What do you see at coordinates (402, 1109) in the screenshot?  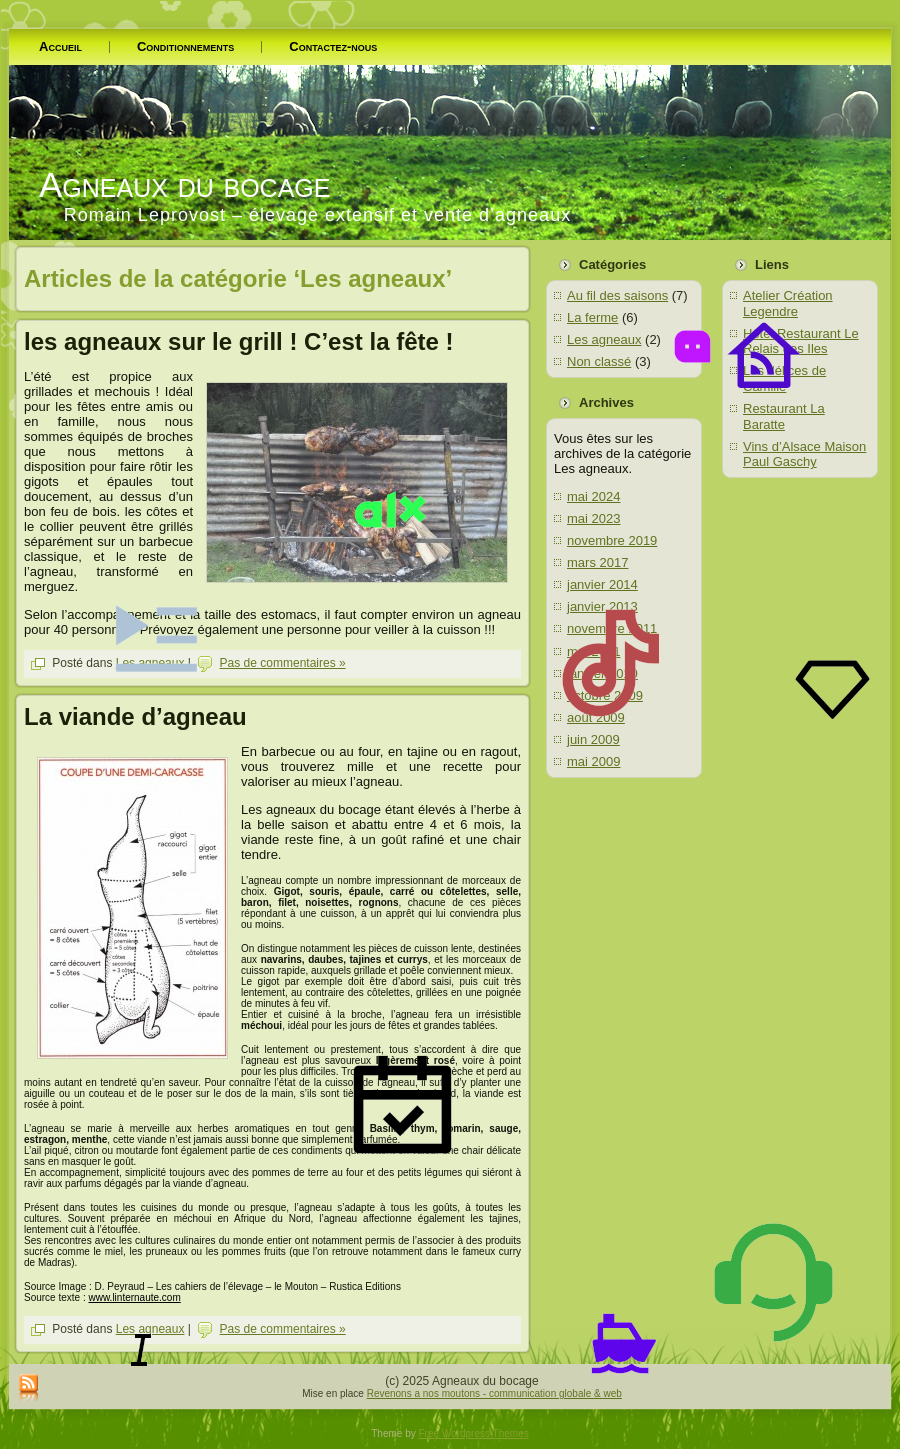 I see `confirm a scheduled event or appointment` at bounding box center [402, 1109].